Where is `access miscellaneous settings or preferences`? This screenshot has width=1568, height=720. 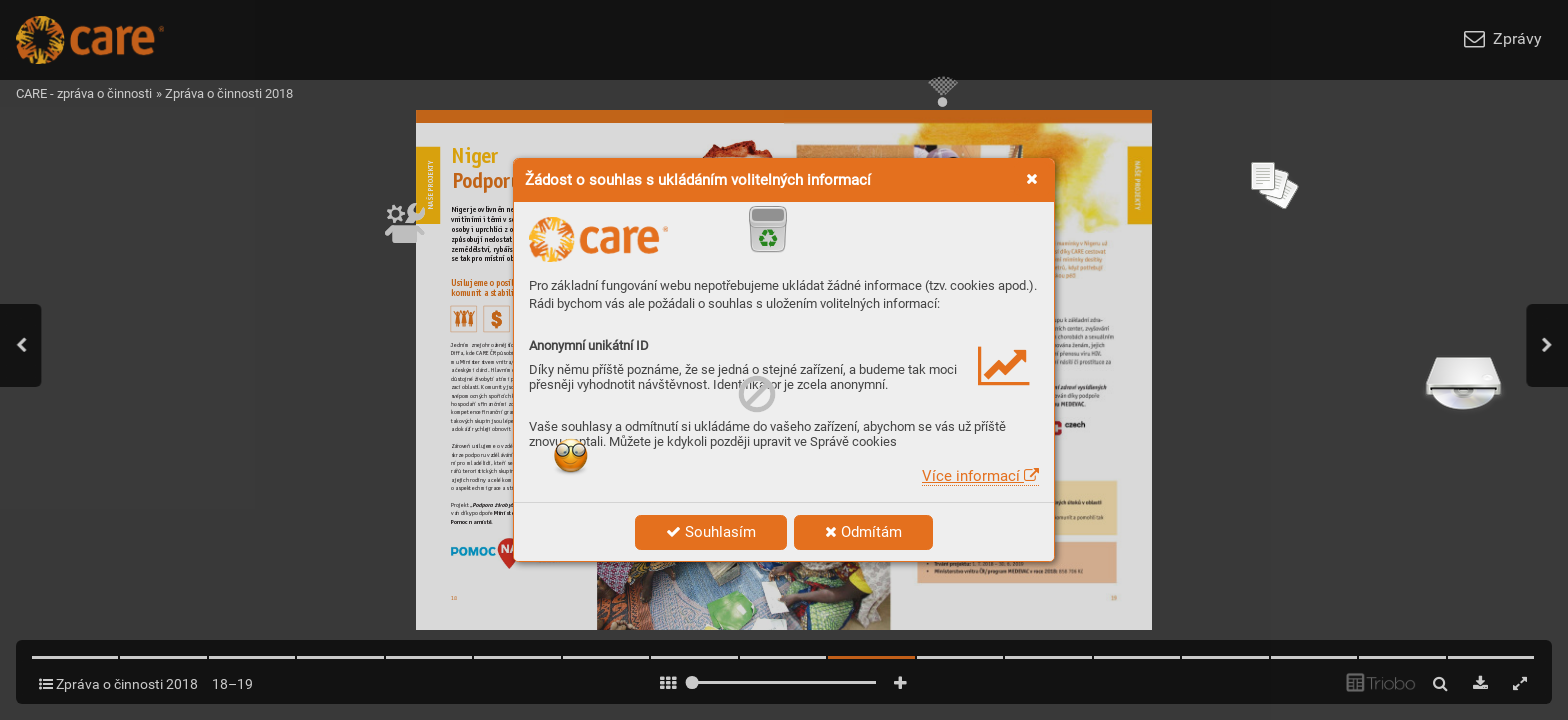
access miscellaneous settings or preferences is located at coordinates (405, 223).